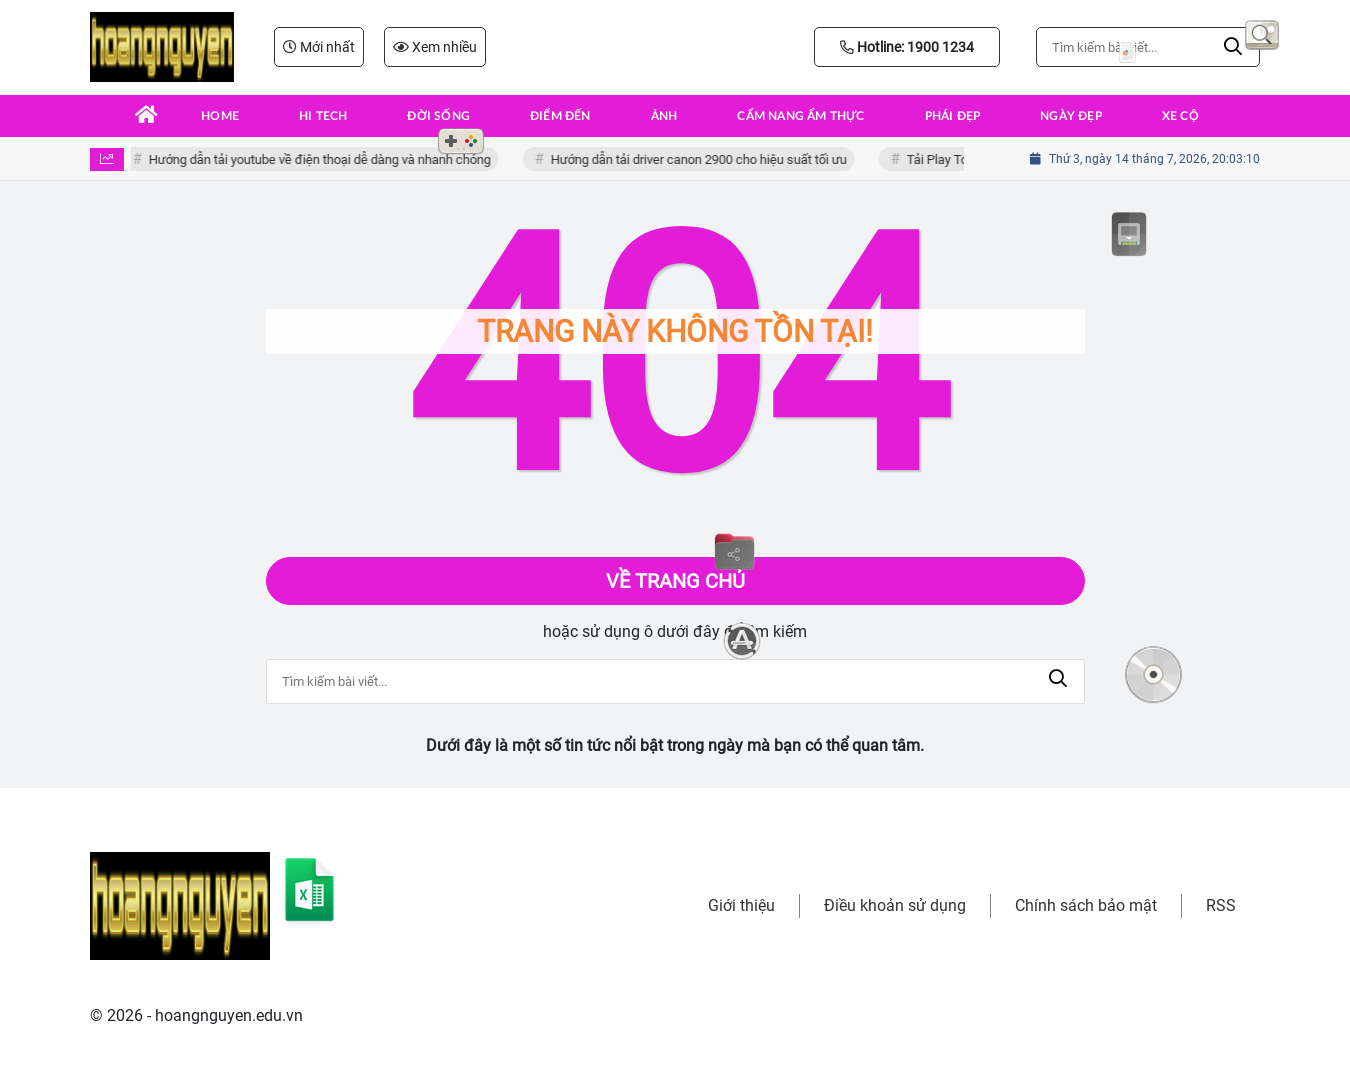  What do you see at coordinates (461, 141) in the screenshot?
I see `game controller input device` at bounding box center [461, 141].